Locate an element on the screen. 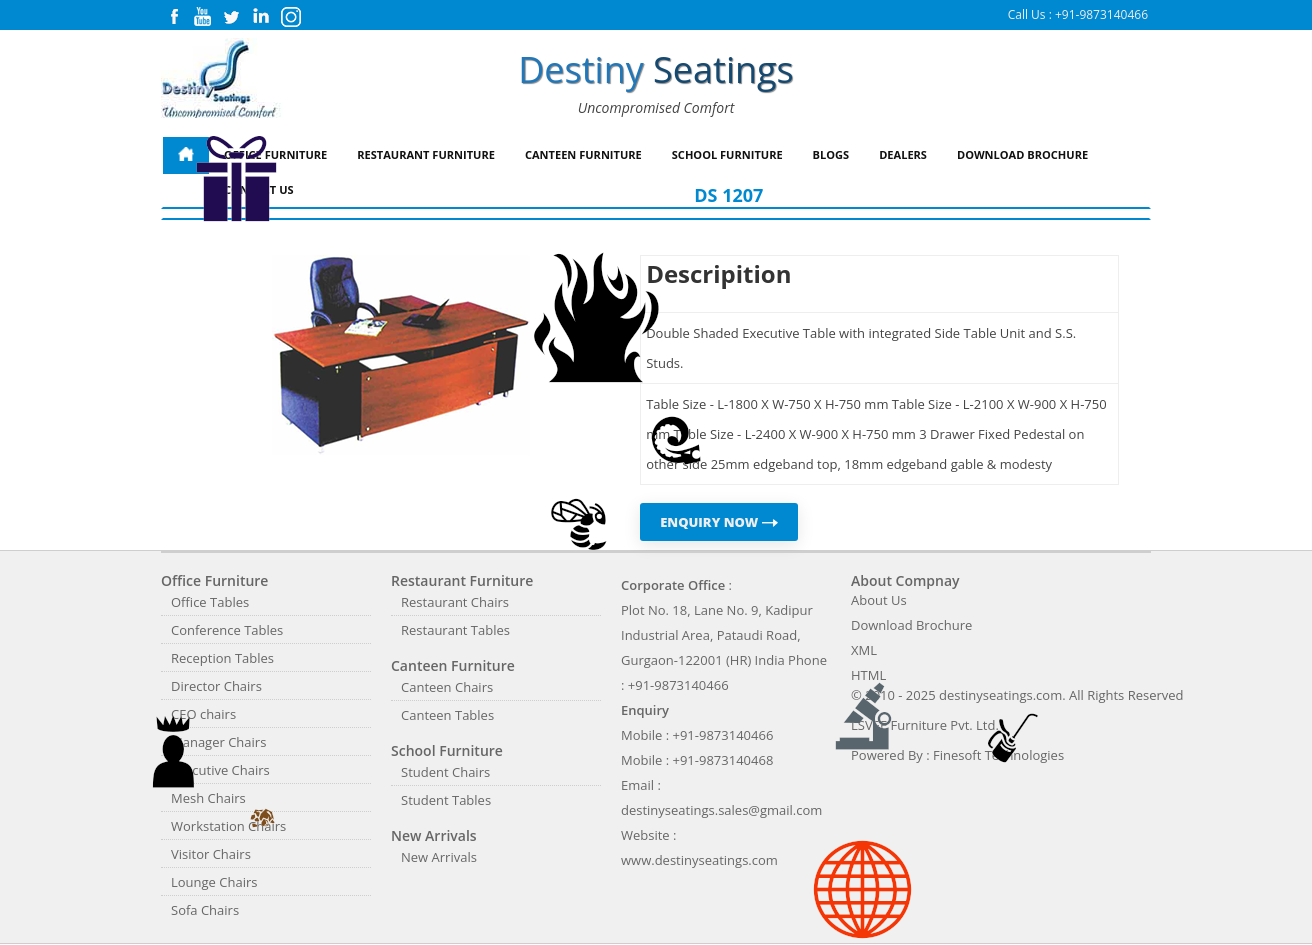 The height and width of the screenshot is (945, 1312). collect or gather resources is located at coordinates (262, 816).